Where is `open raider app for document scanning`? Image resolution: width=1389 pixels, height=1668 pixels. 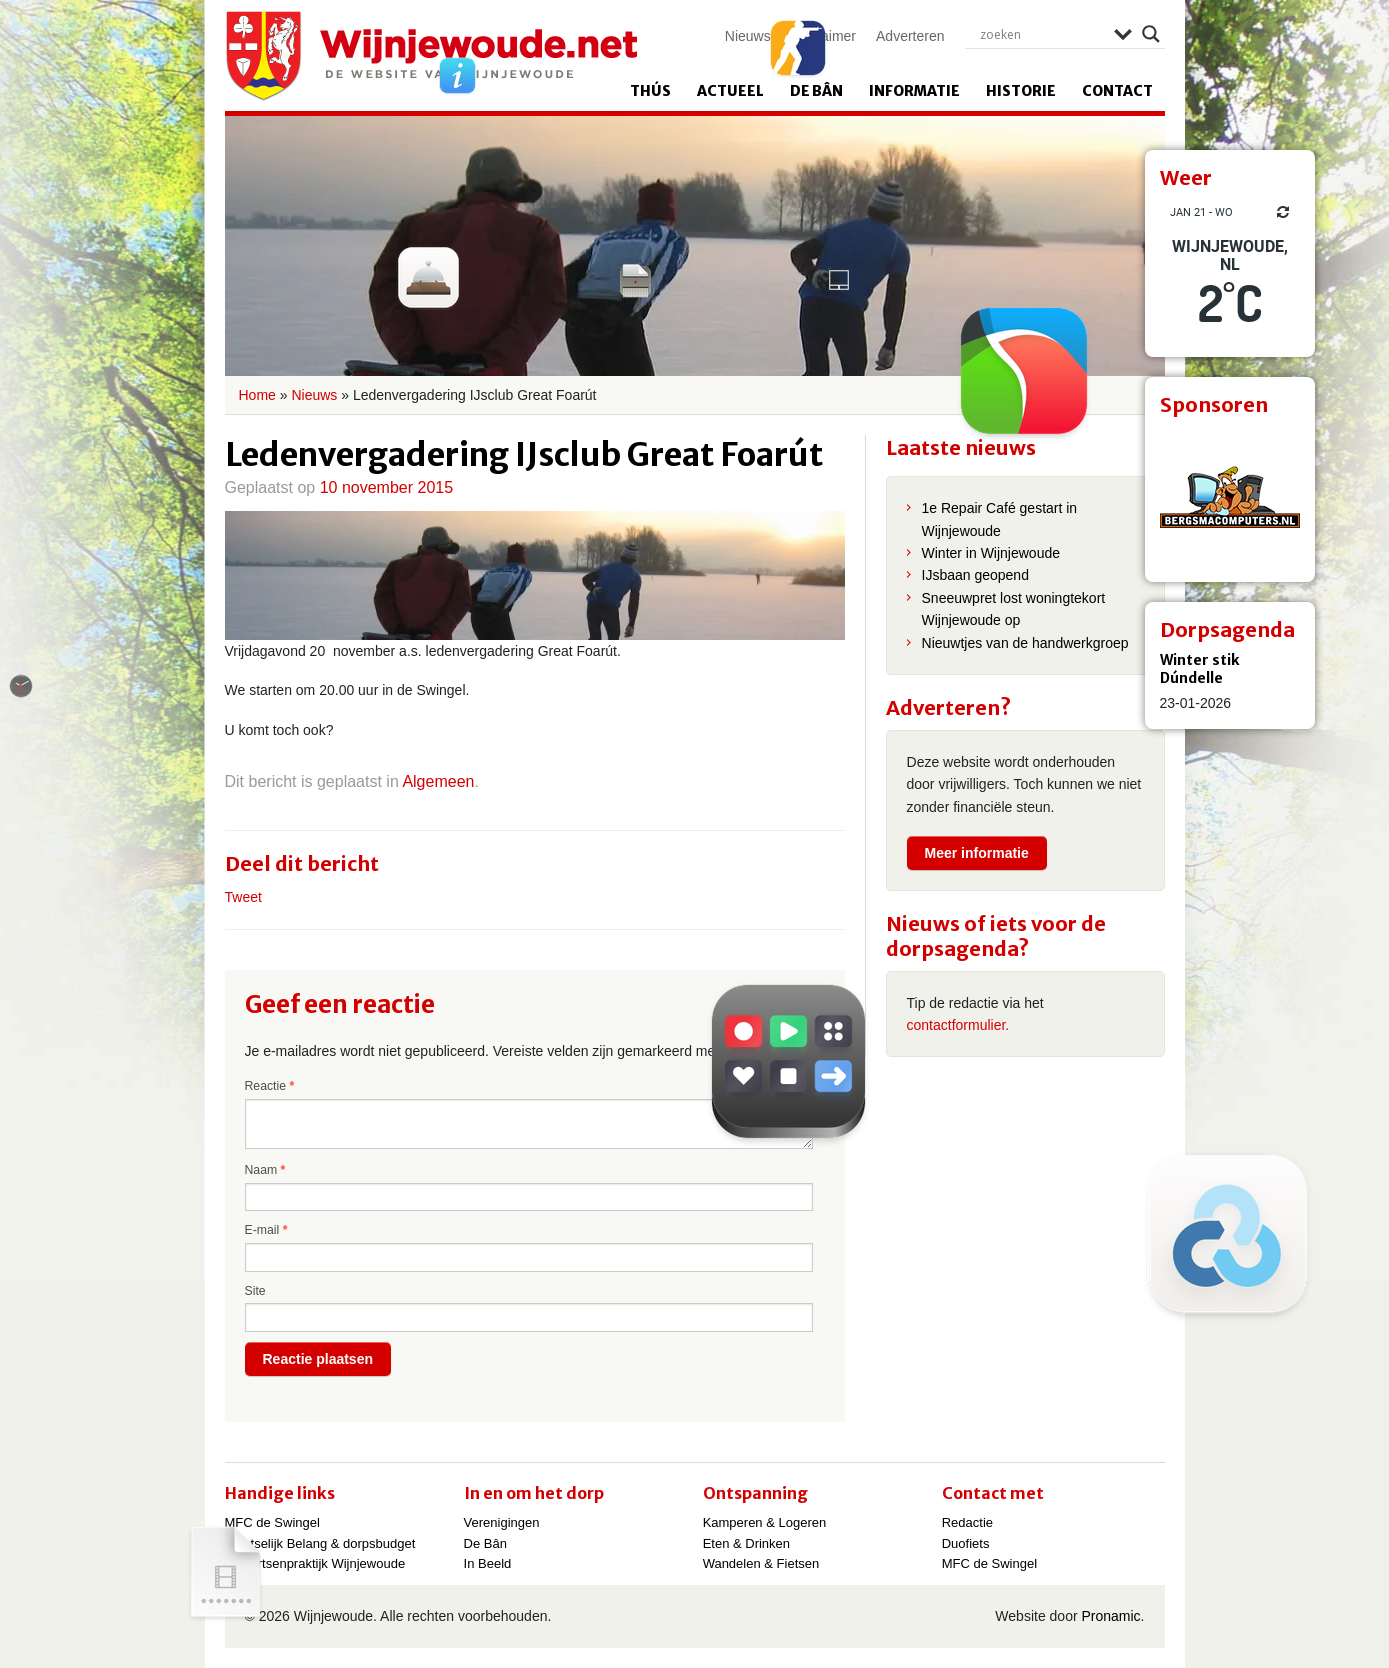 open raider app for document scanning is located at coordinates (635, 281).